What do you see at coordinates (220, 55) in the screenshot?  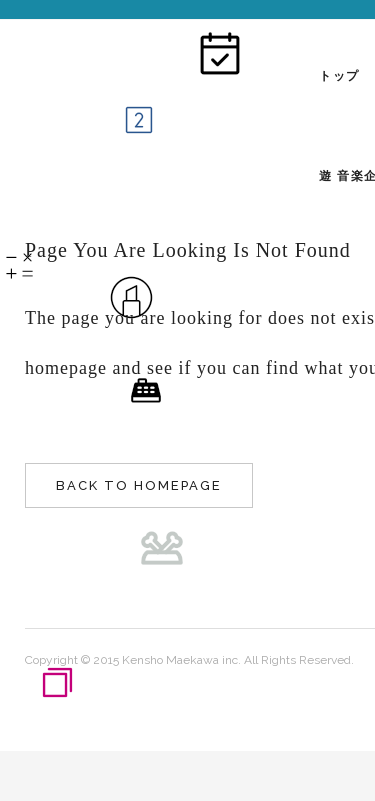 I see `confirm or complete a scheduled event` at bounding box center [220, 55].